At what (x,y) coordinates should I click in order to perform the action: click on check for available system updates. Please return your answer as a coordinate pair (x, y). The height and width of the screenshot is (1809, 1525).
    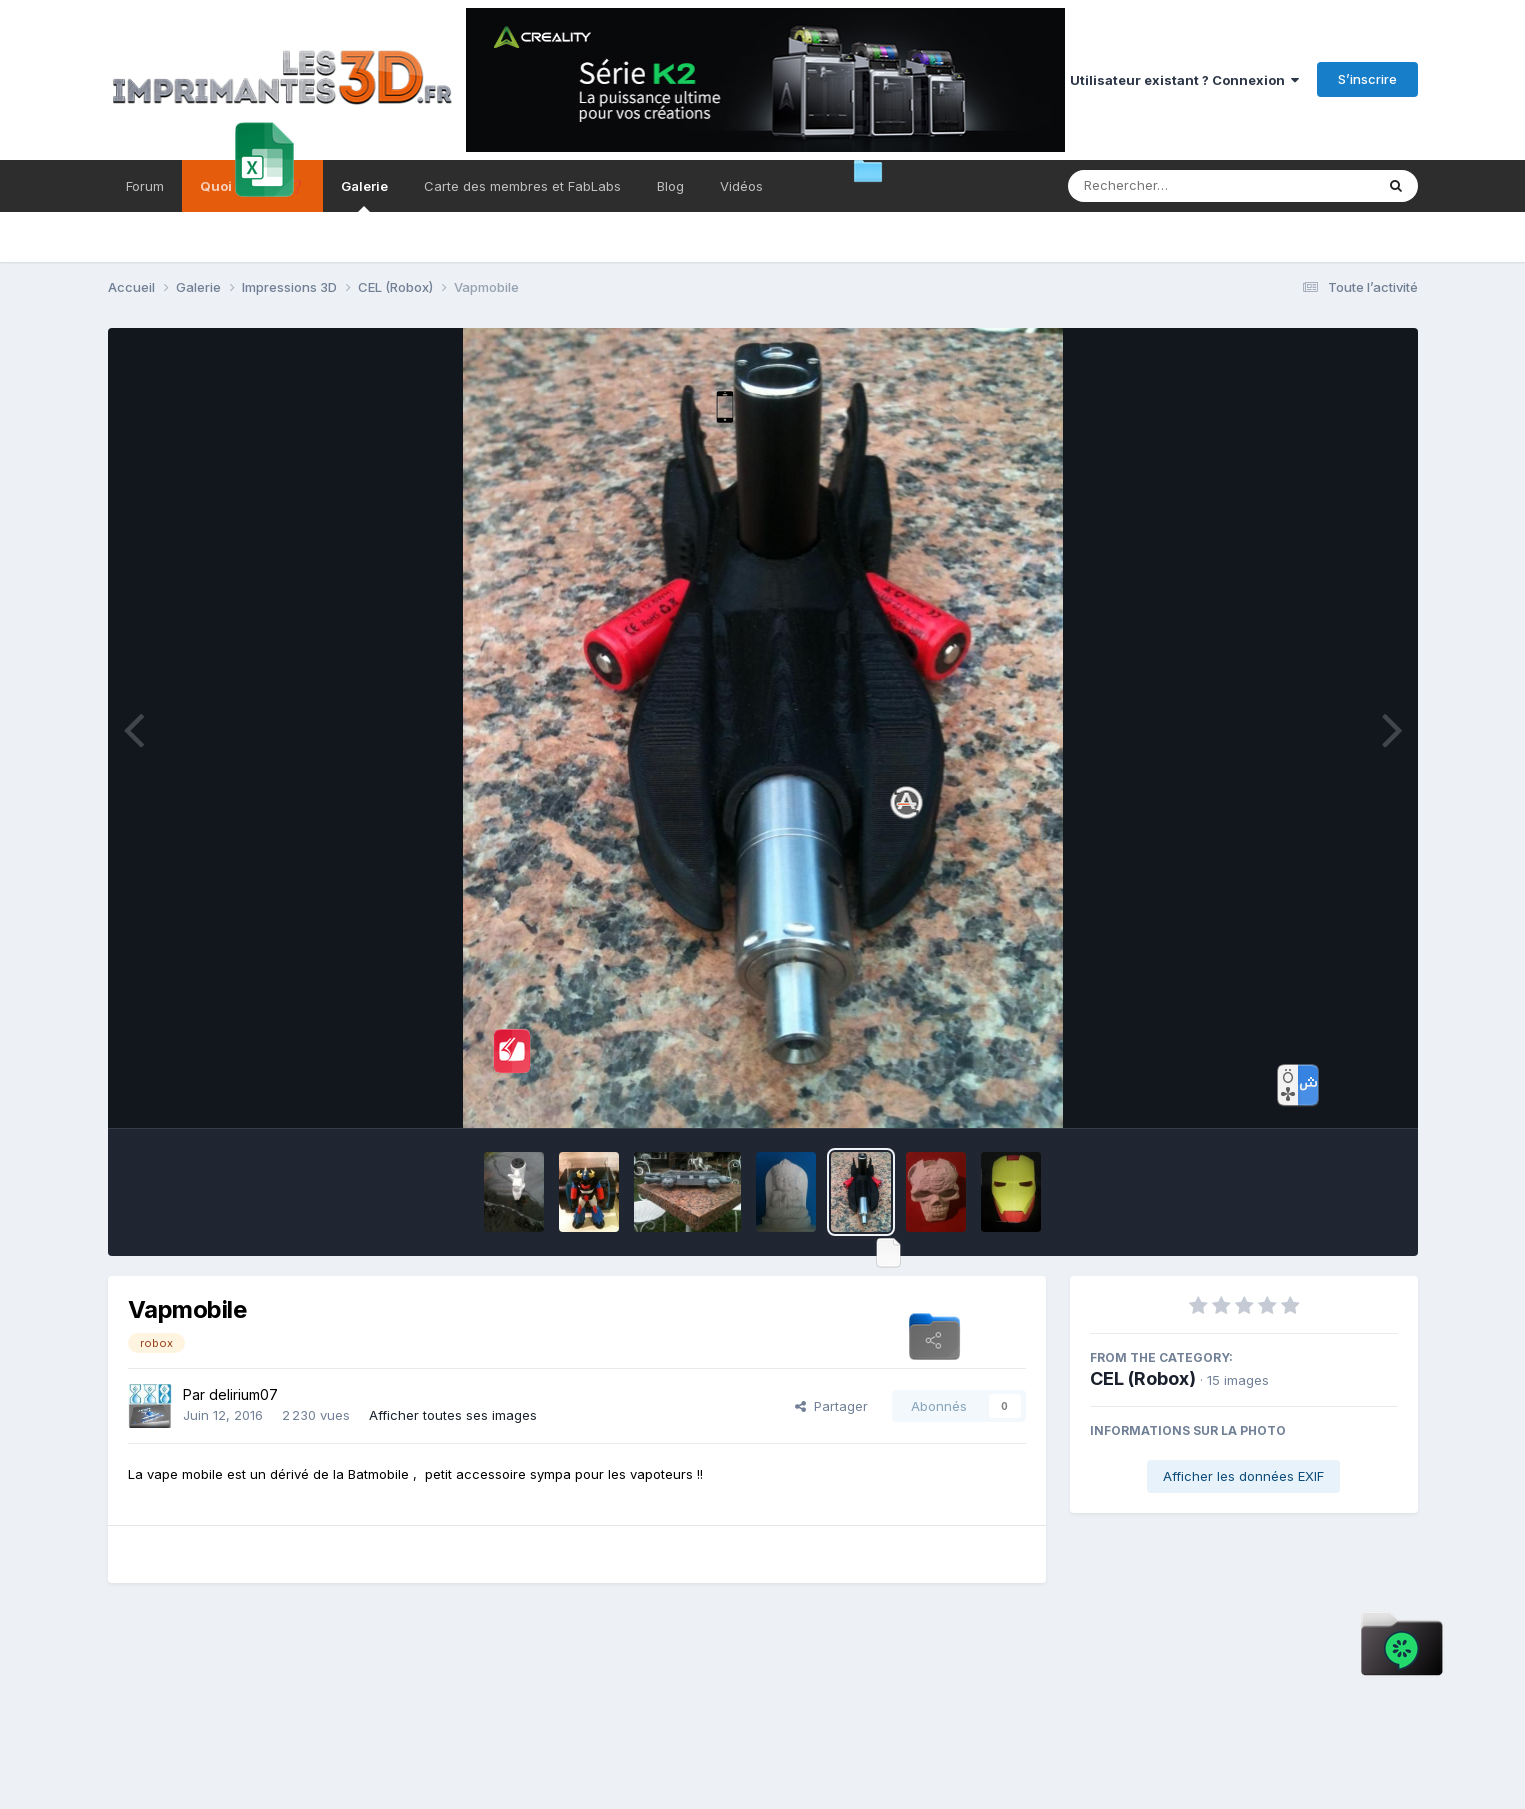
    Looking at the image, I should click on (906, 802).